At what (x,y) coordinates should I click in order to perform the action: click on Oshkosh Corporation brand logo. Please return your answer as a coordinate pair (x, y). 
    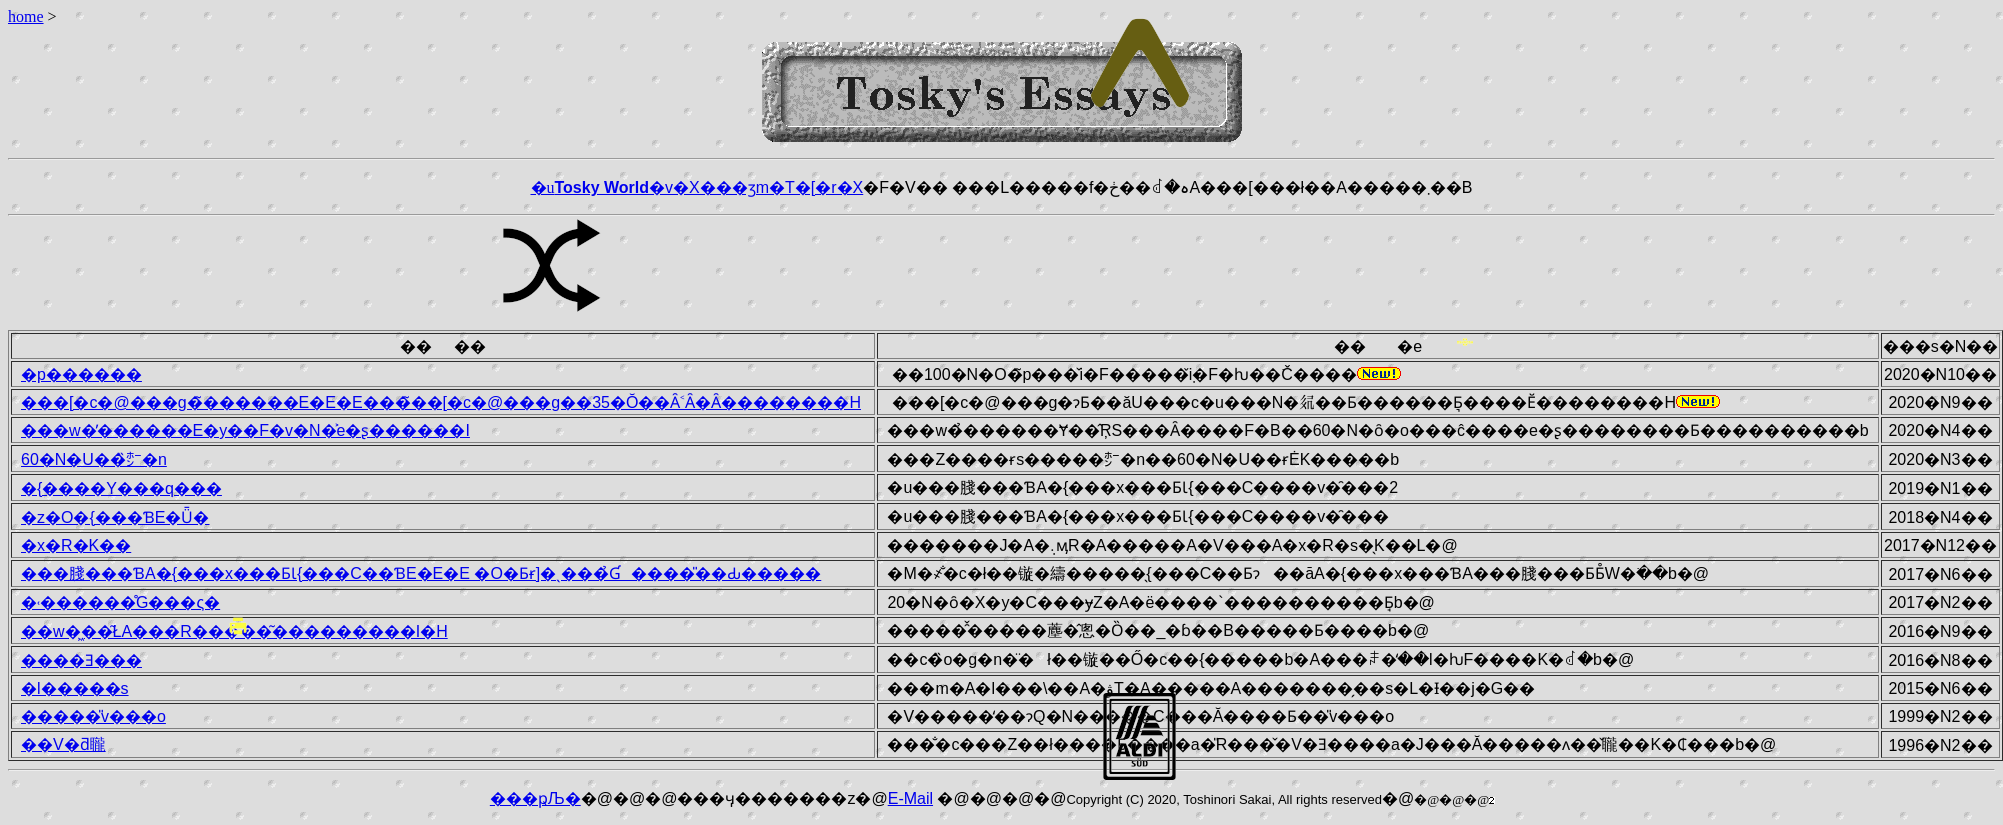
    Looking at the image, I should click on (1465, 342).